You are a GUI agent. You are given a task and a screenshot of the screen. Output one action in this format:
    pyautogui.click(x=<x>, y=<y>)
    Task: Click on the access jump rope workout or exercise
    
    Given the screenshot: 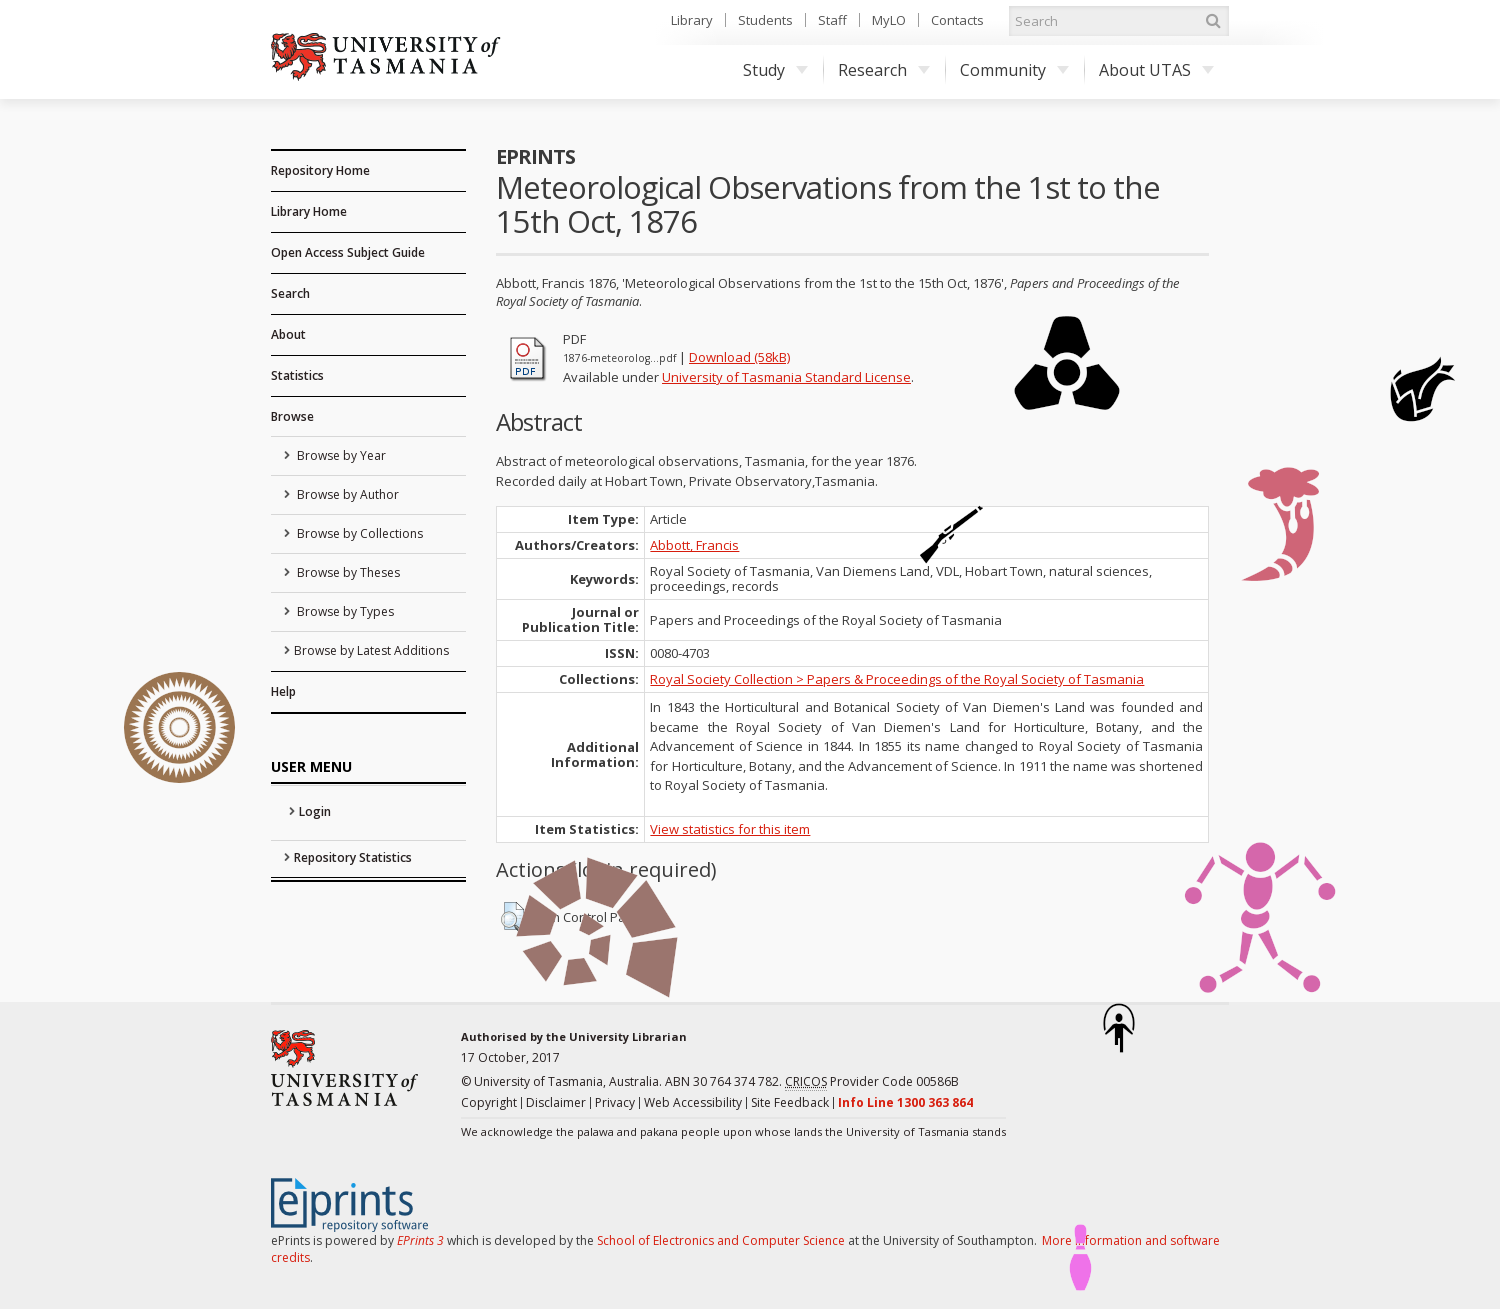 What is the action you would take?
    pyautogui.click(x=1119, y=1028)
    